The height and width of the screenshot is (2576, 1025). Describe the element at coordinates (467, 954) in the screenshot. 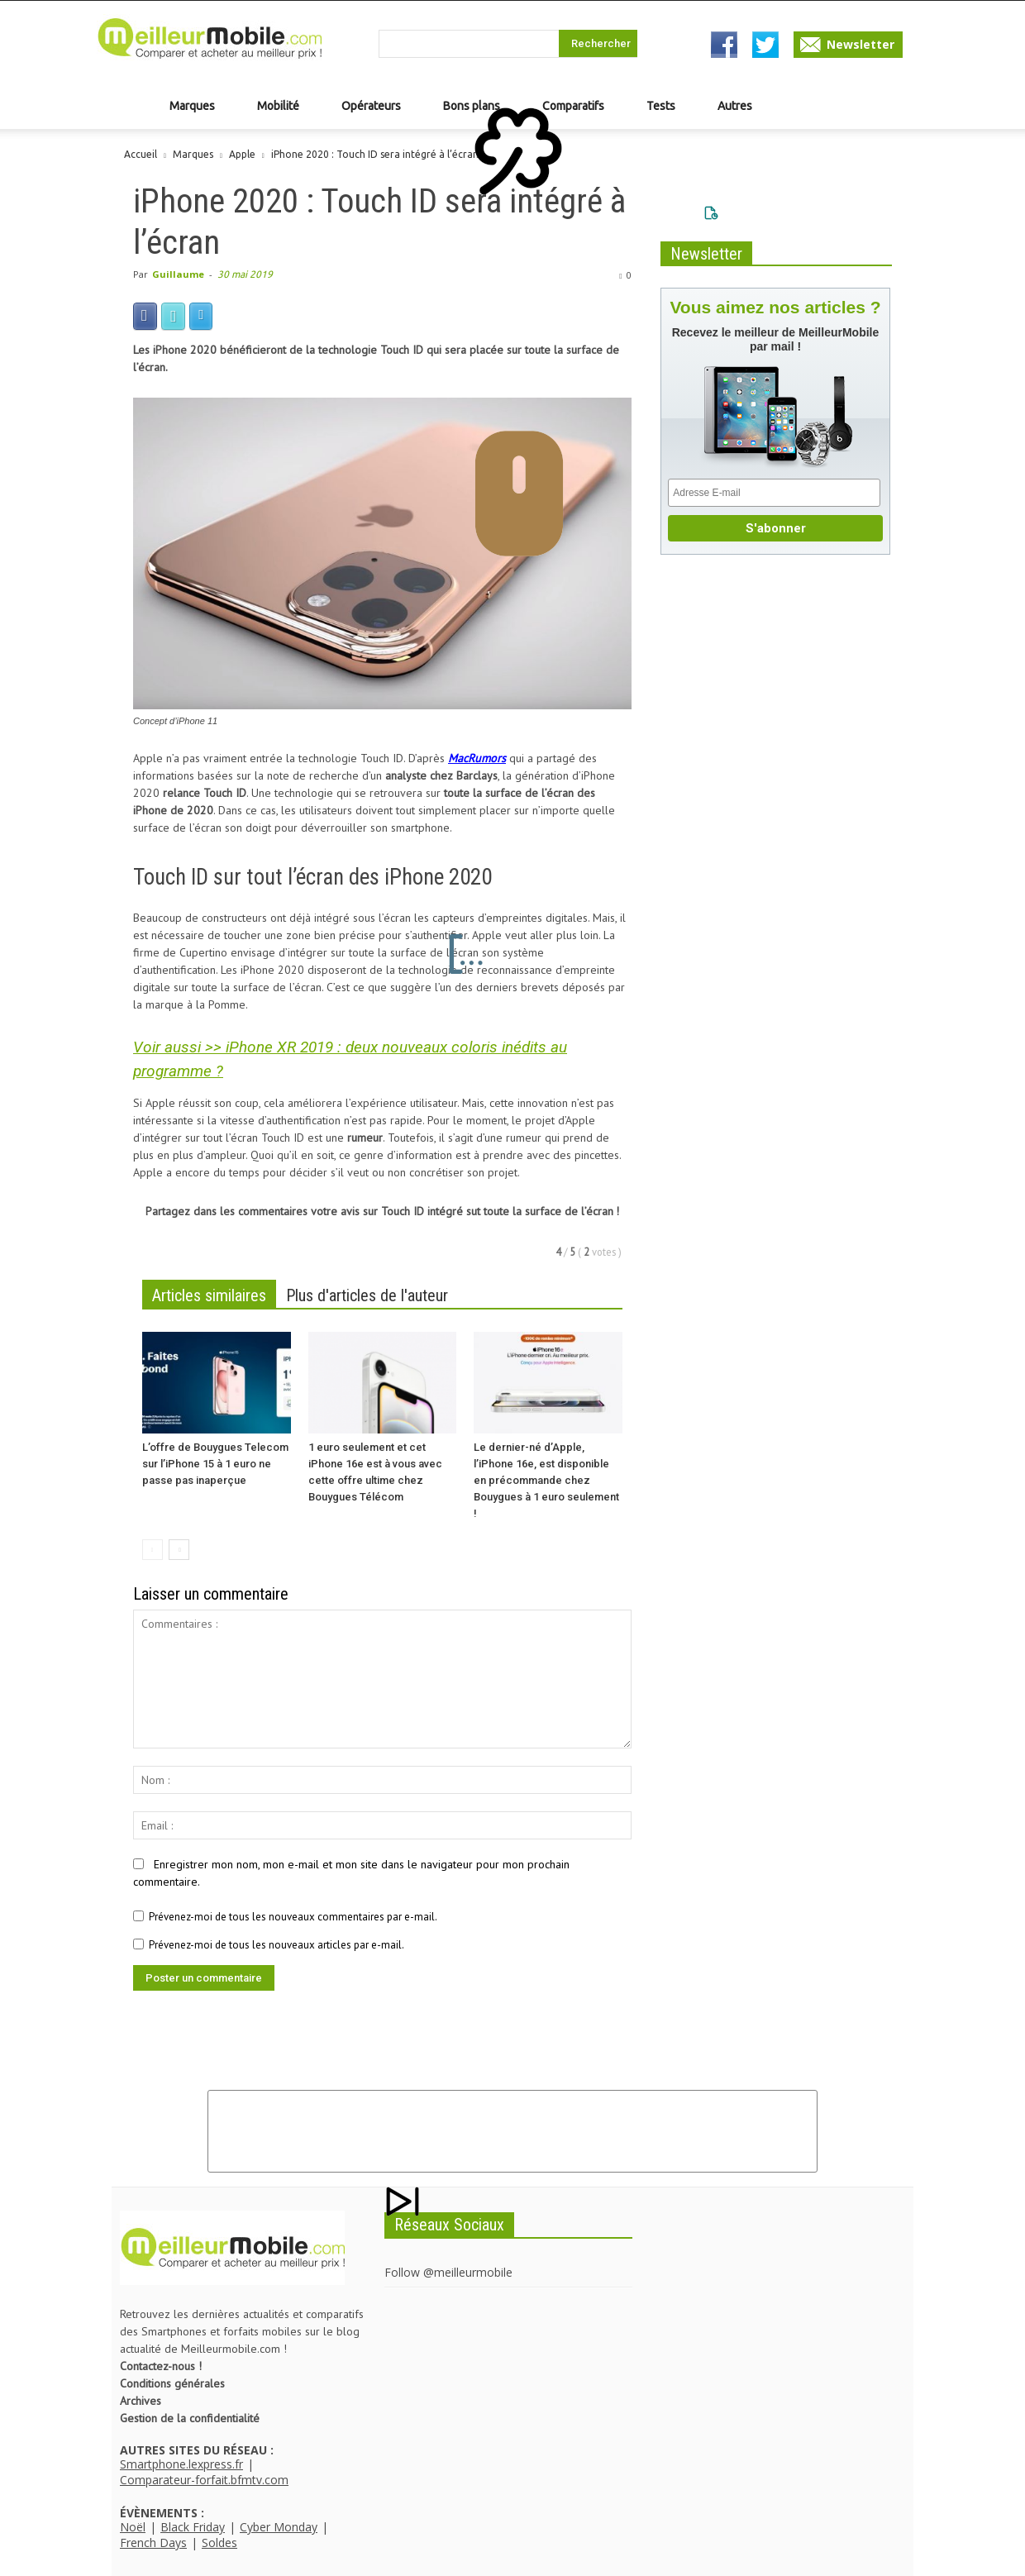

I see `indicates the start of a contained or grouped section` at that location.